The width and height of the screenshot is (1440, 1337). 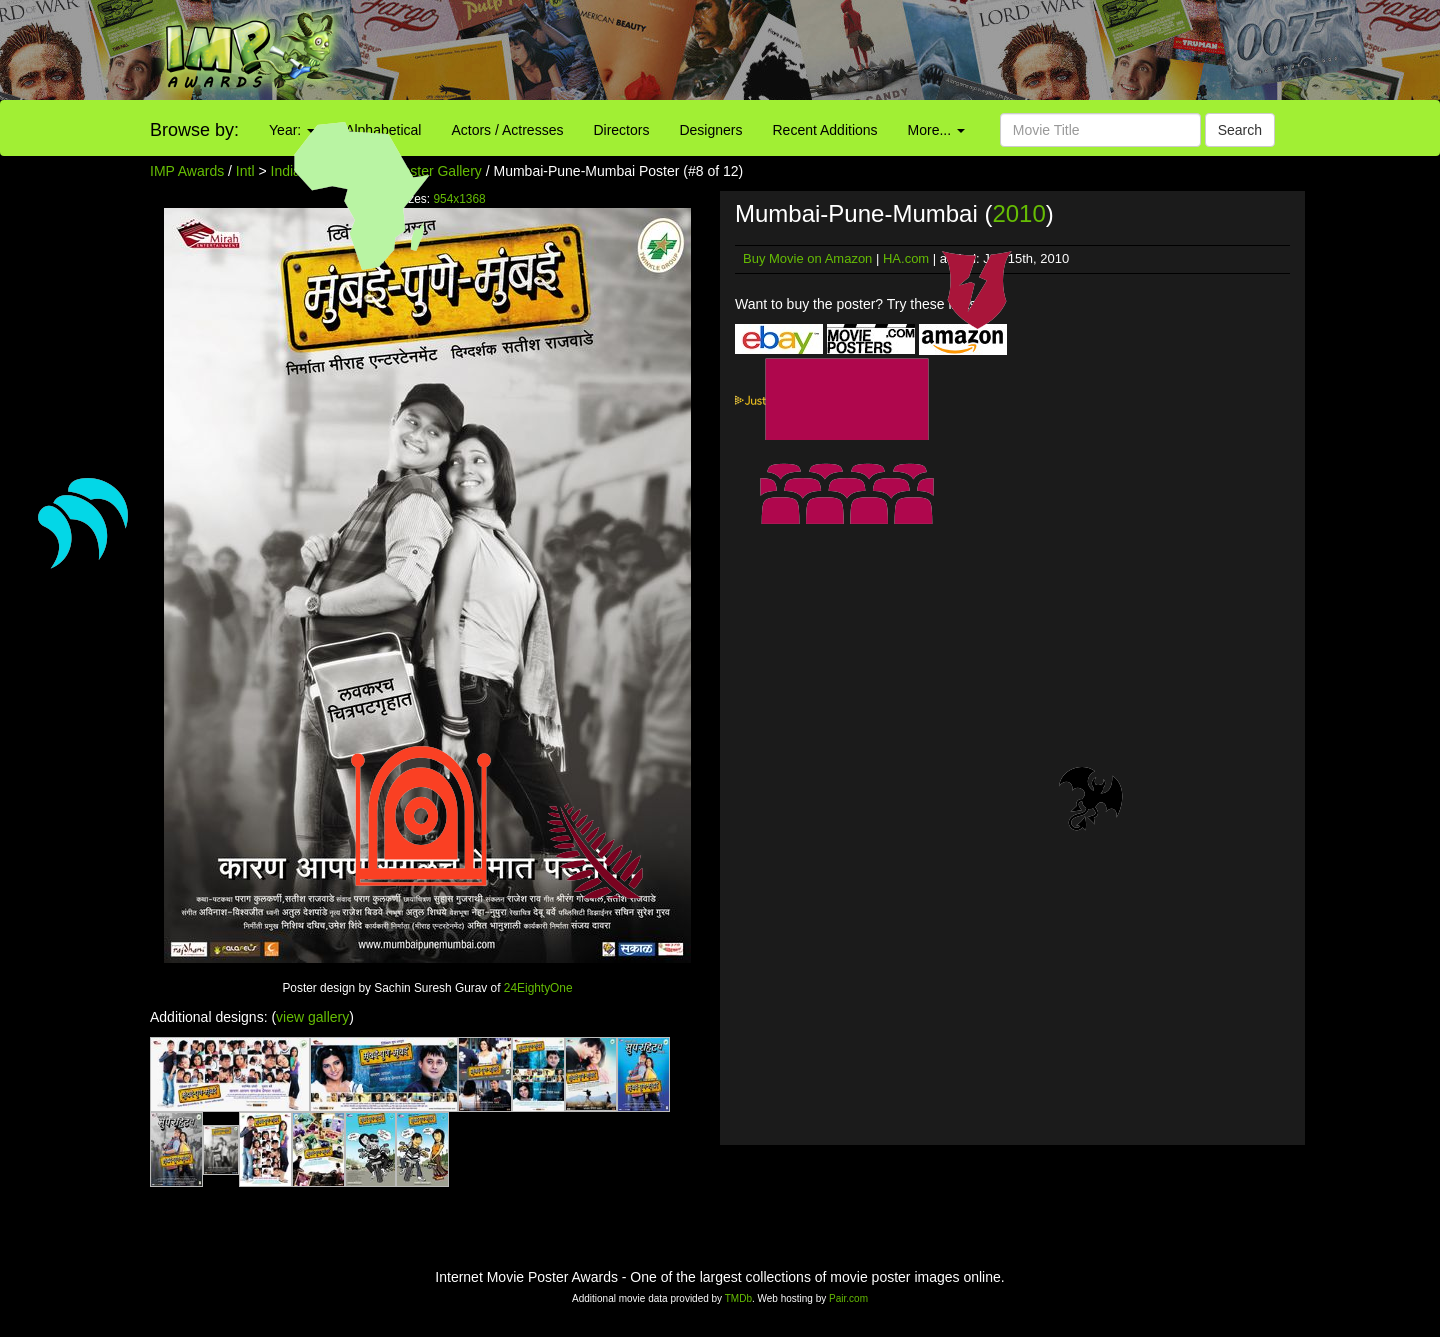 What do you see at coordinates (1090, 798) in the screenshot?
I see `select imp character or creature type` at bounding box center [1090, 798].